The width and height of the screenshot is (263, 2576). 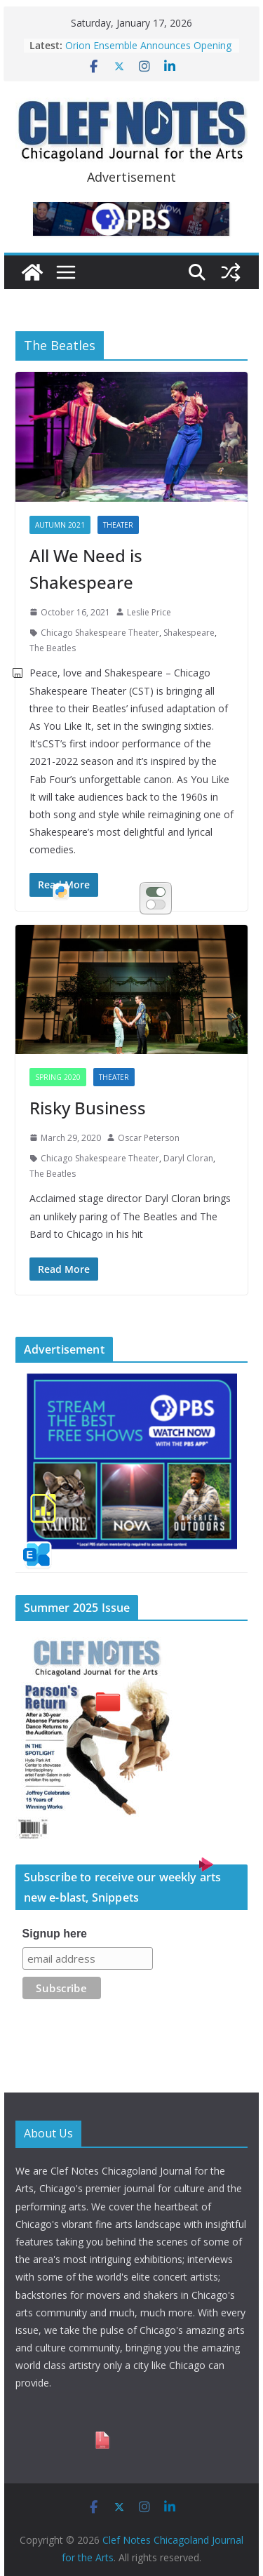 What do you see at coordinates (156, 898) in the screenshot?
I see `open gnome tweaks settings` at bounding box center [156, 898].